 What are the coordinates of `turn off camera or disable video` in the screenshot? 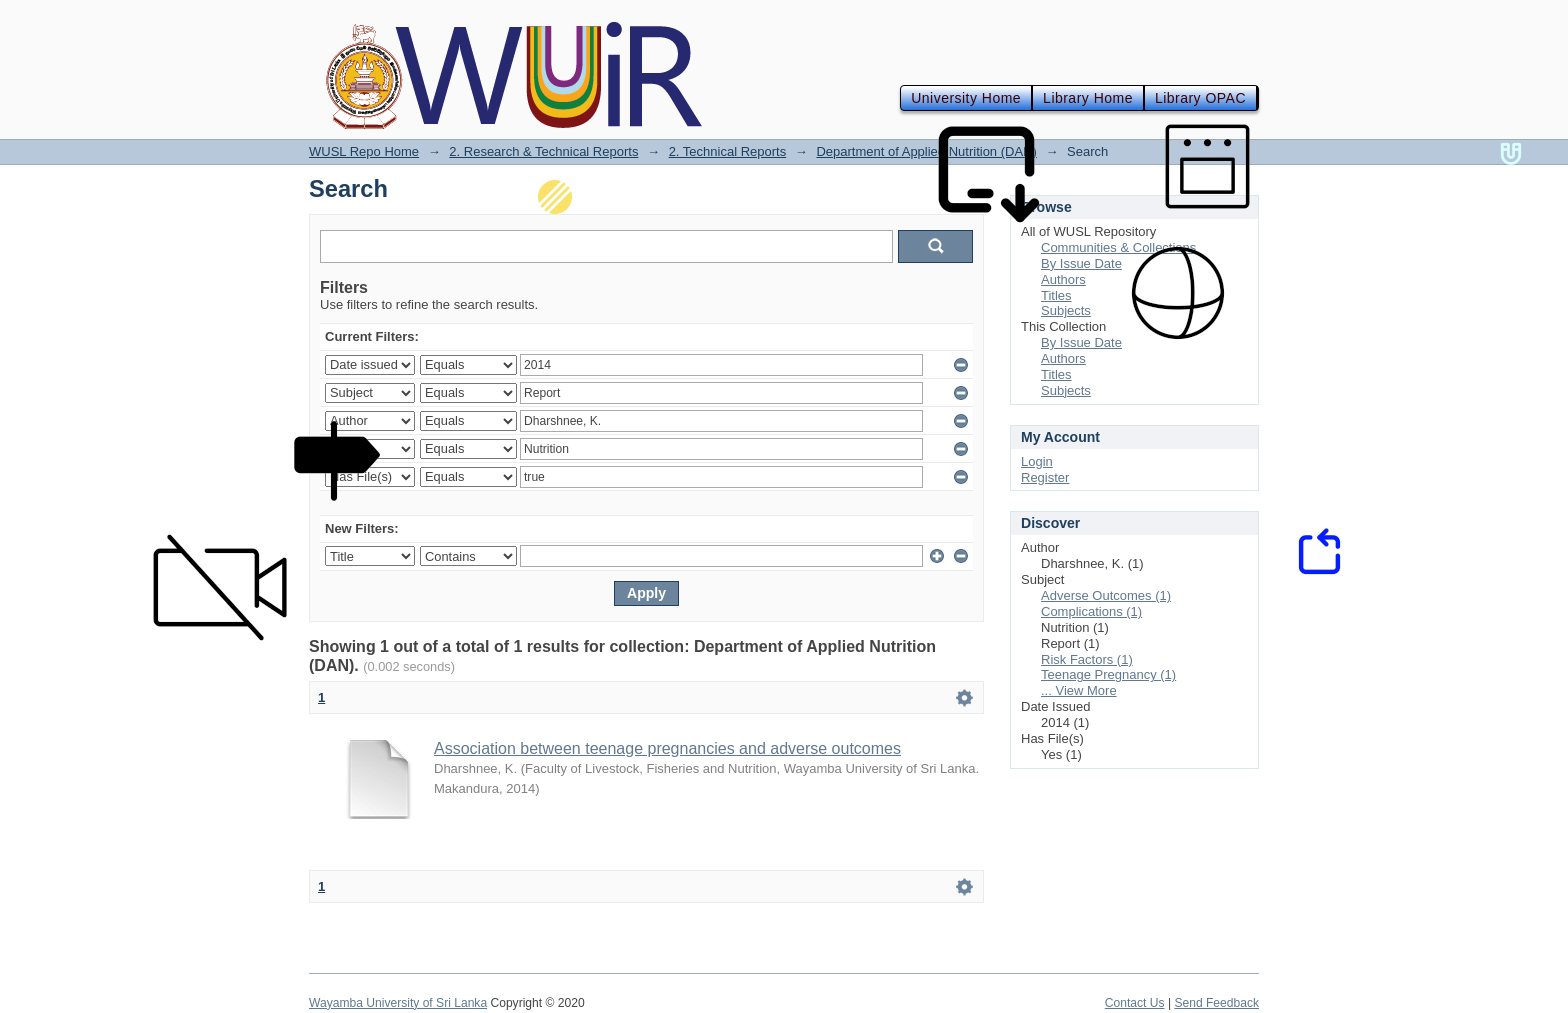 It's located at (215, 587).